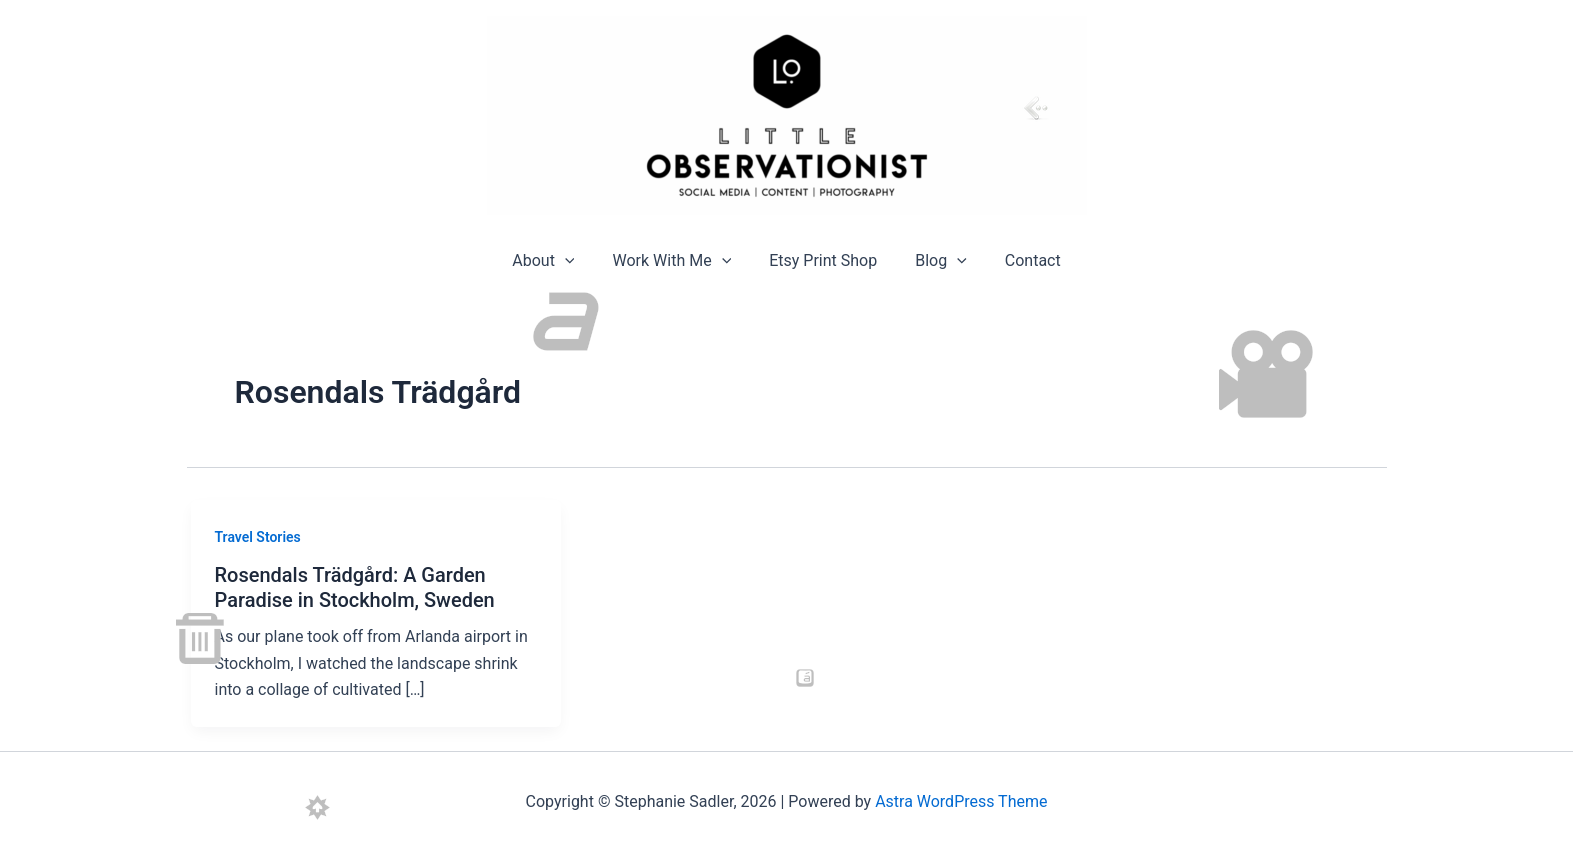  I want to click on apply italic formatting to selected text, so click(569, 321).